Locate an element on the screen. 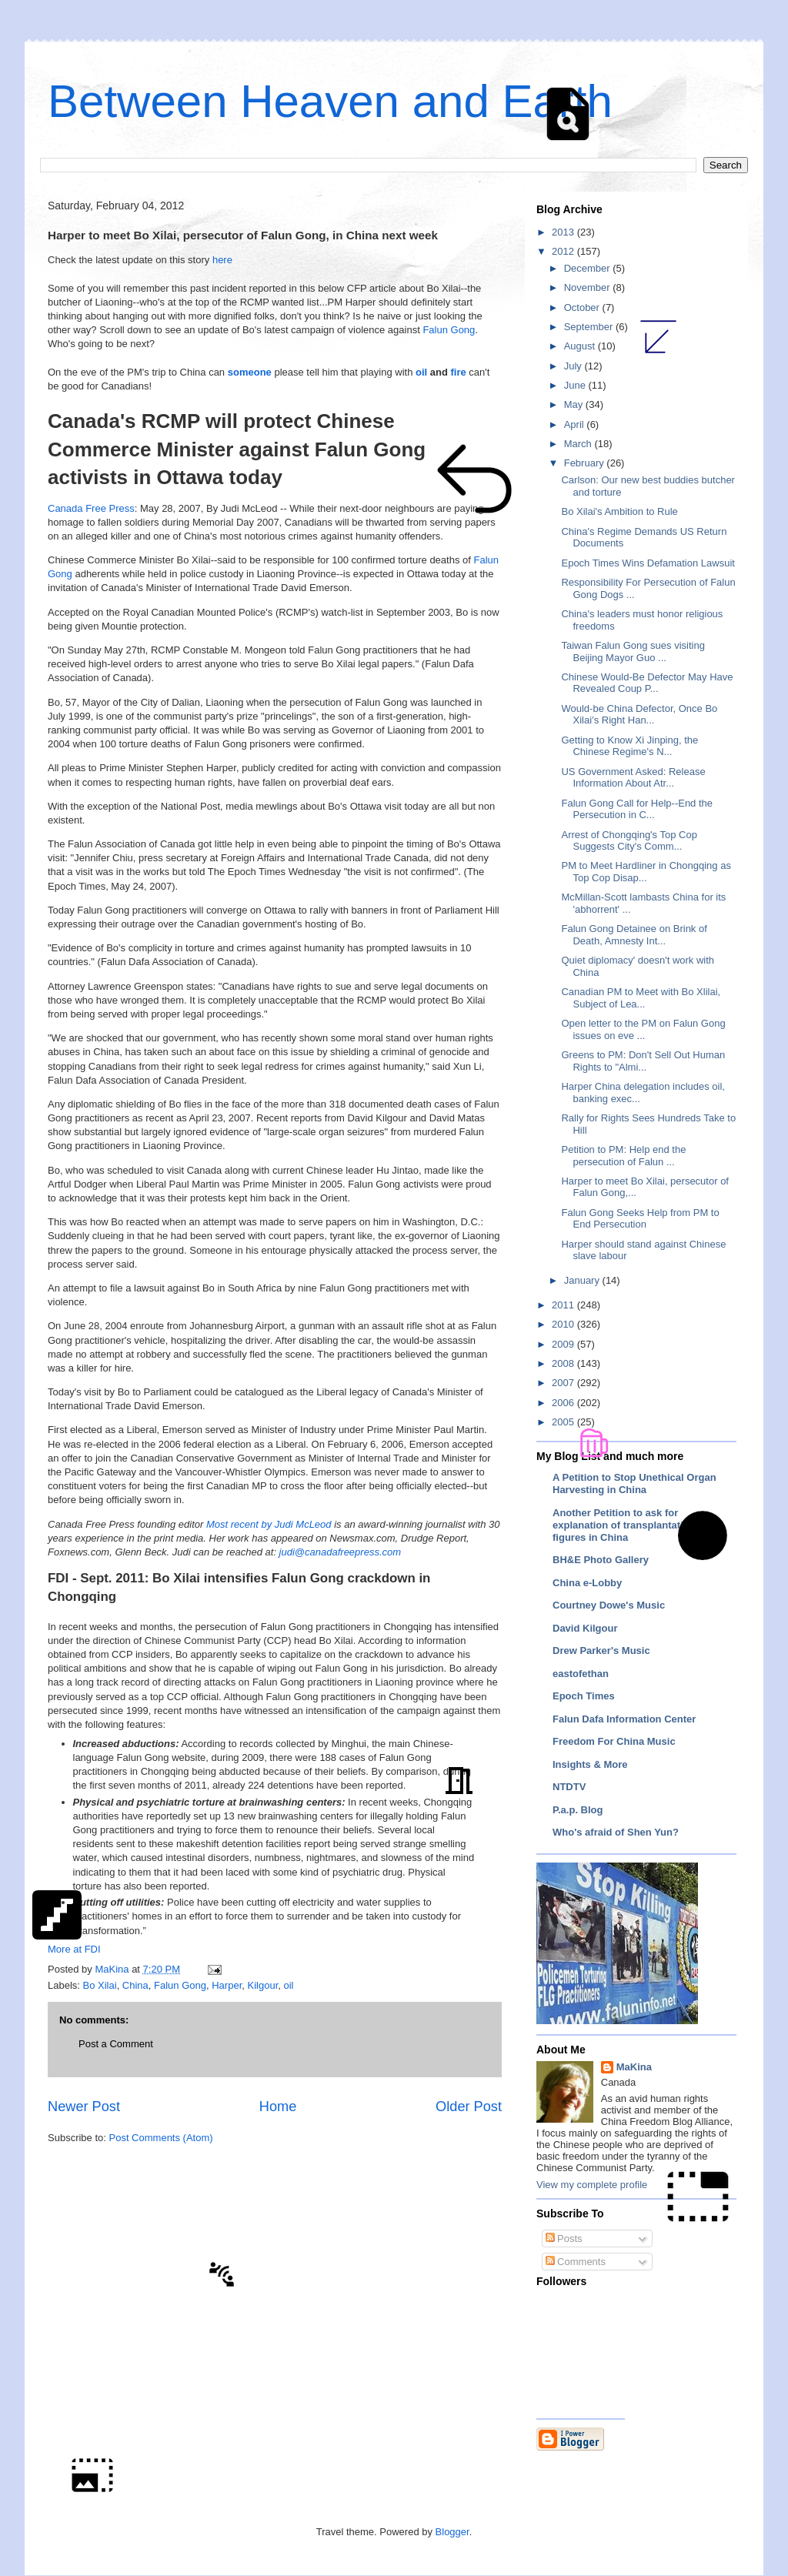 The width and height of the screenshot is (788, 2576). indicates recording in progress is located at coordinates (703, 1535).